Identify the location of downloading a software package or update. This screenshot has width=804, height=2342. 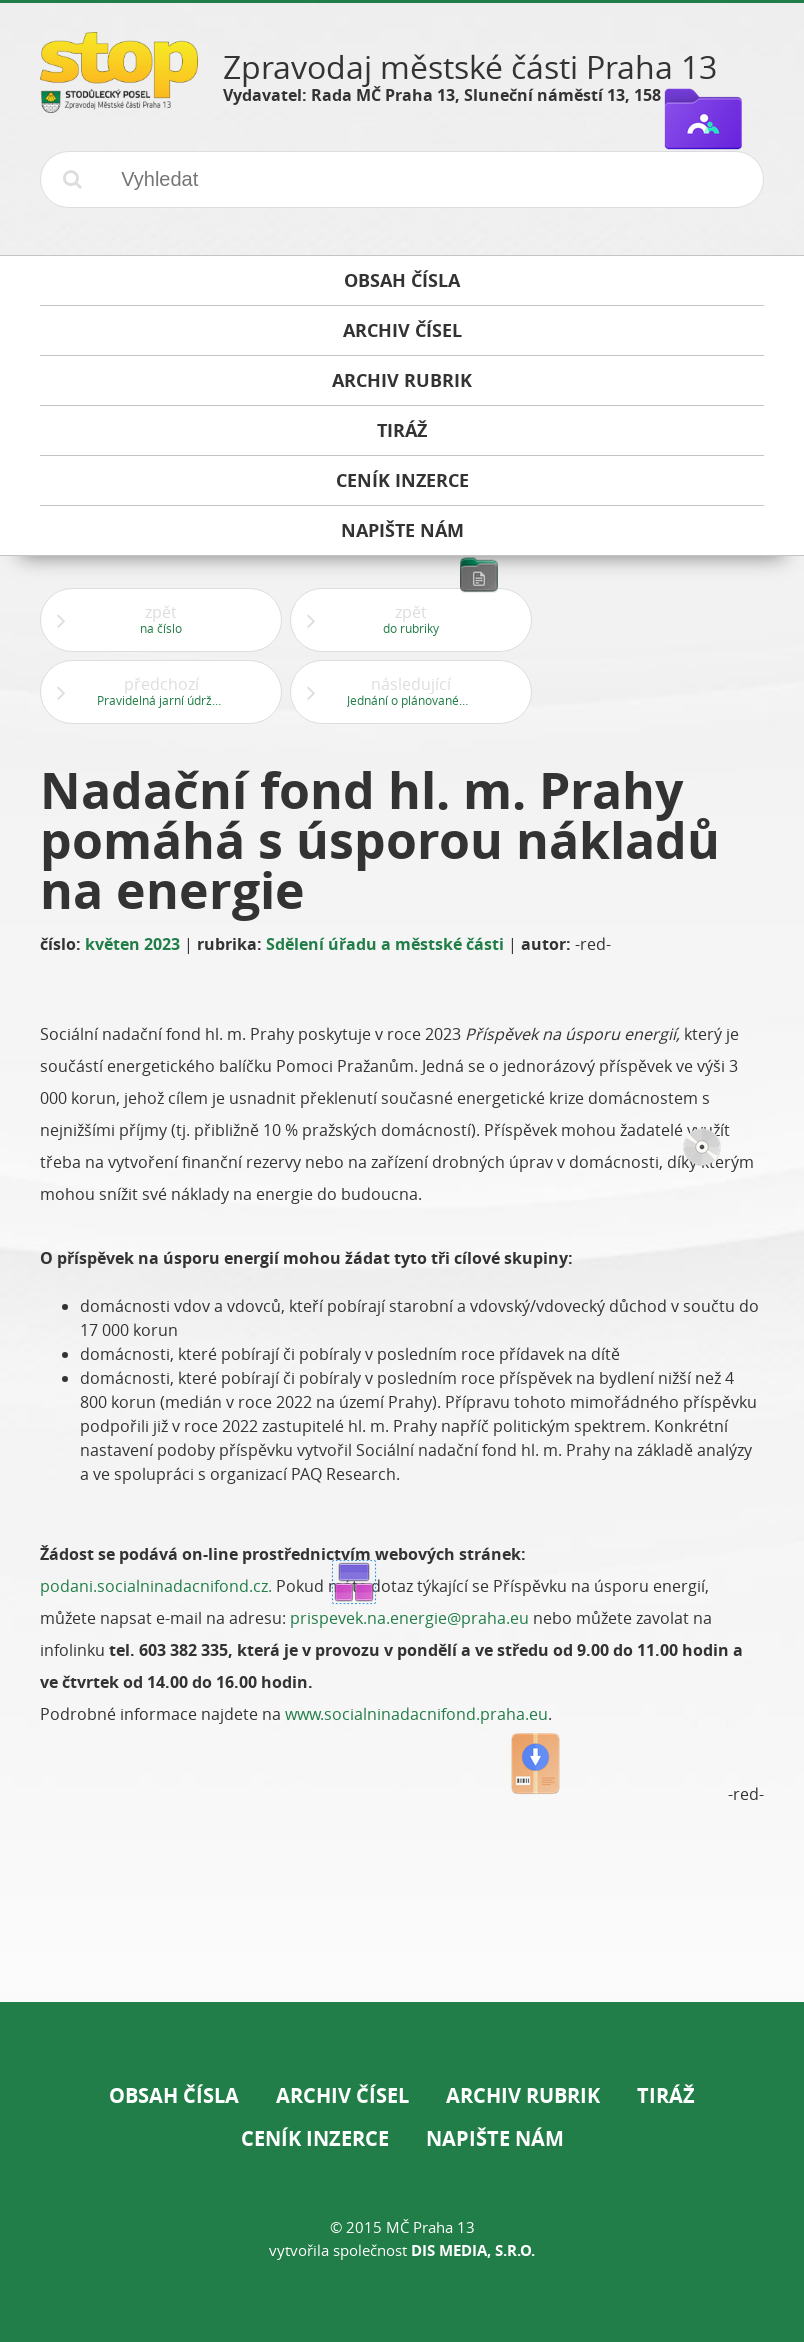
(535, 1763).